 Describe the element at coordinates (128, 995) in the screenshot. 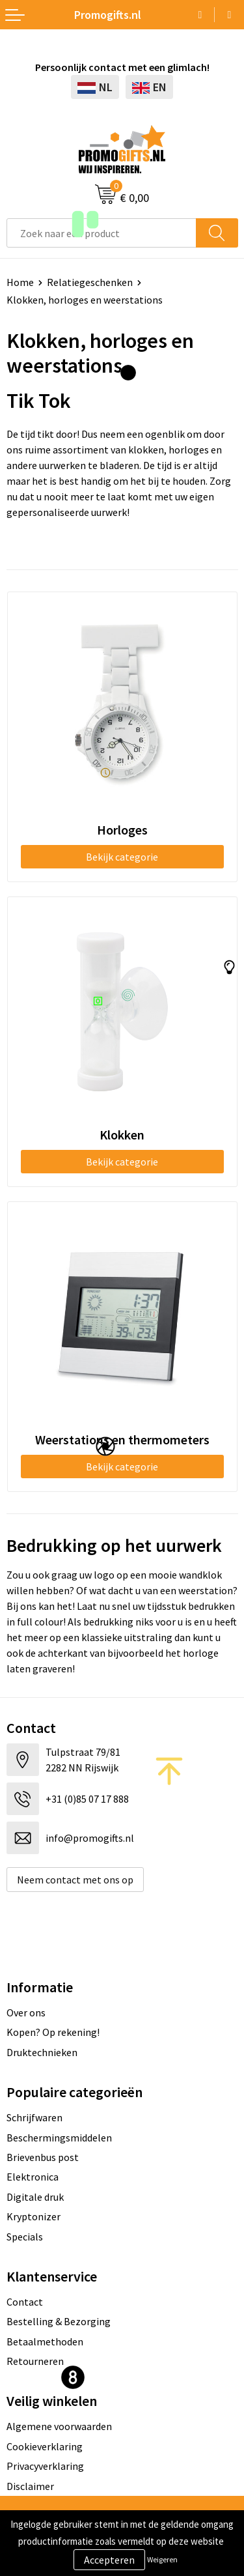

I see `indicates loading or processing in progress` at that location.